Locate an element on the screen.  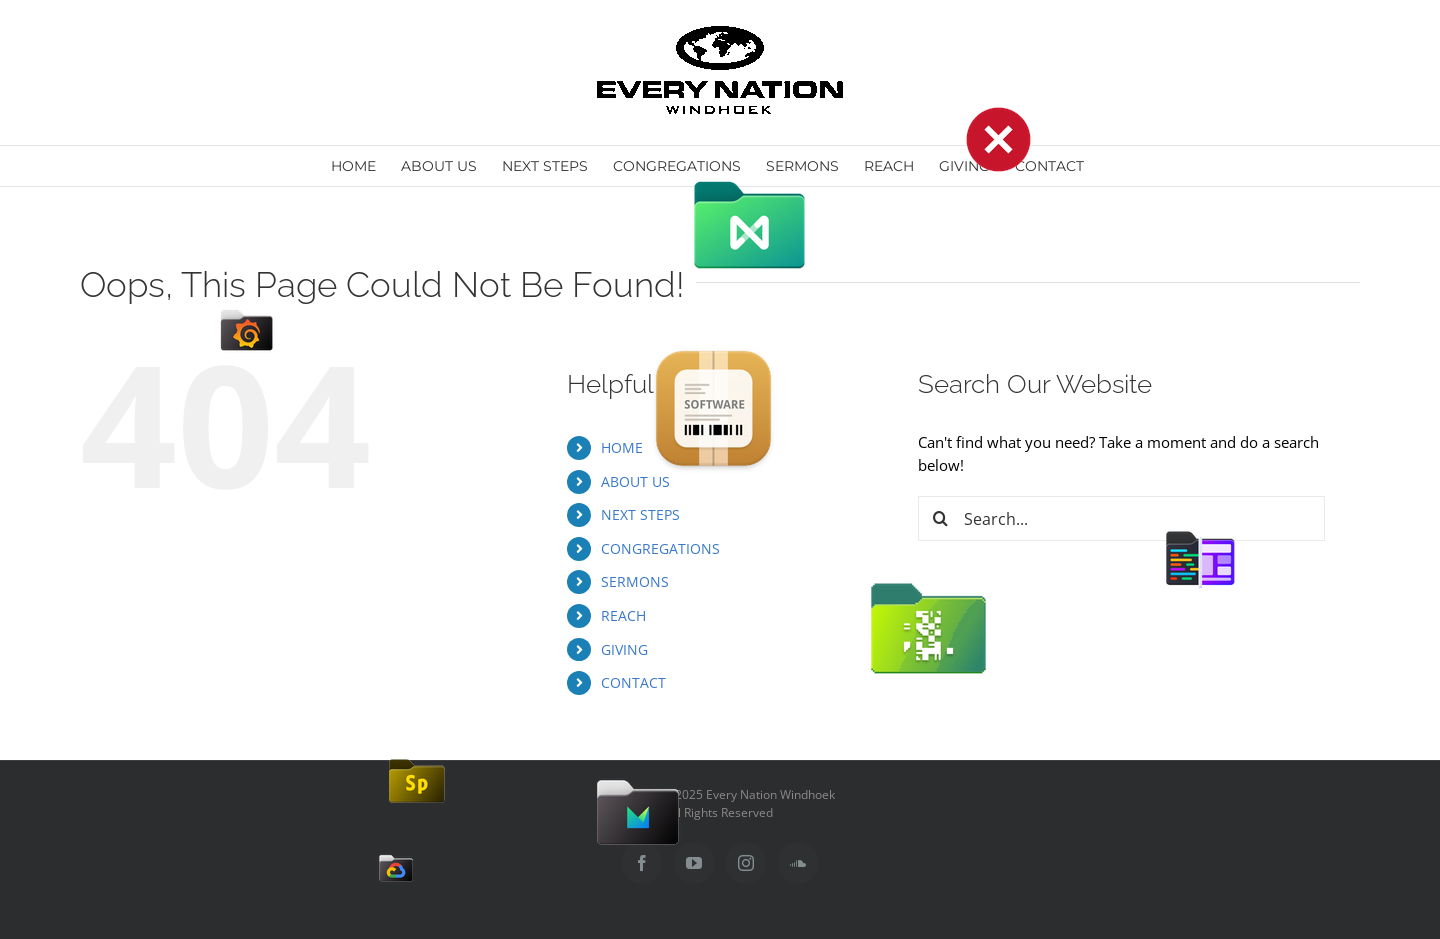
open jetbrains mps project folder is located at coordinates (637, 814).